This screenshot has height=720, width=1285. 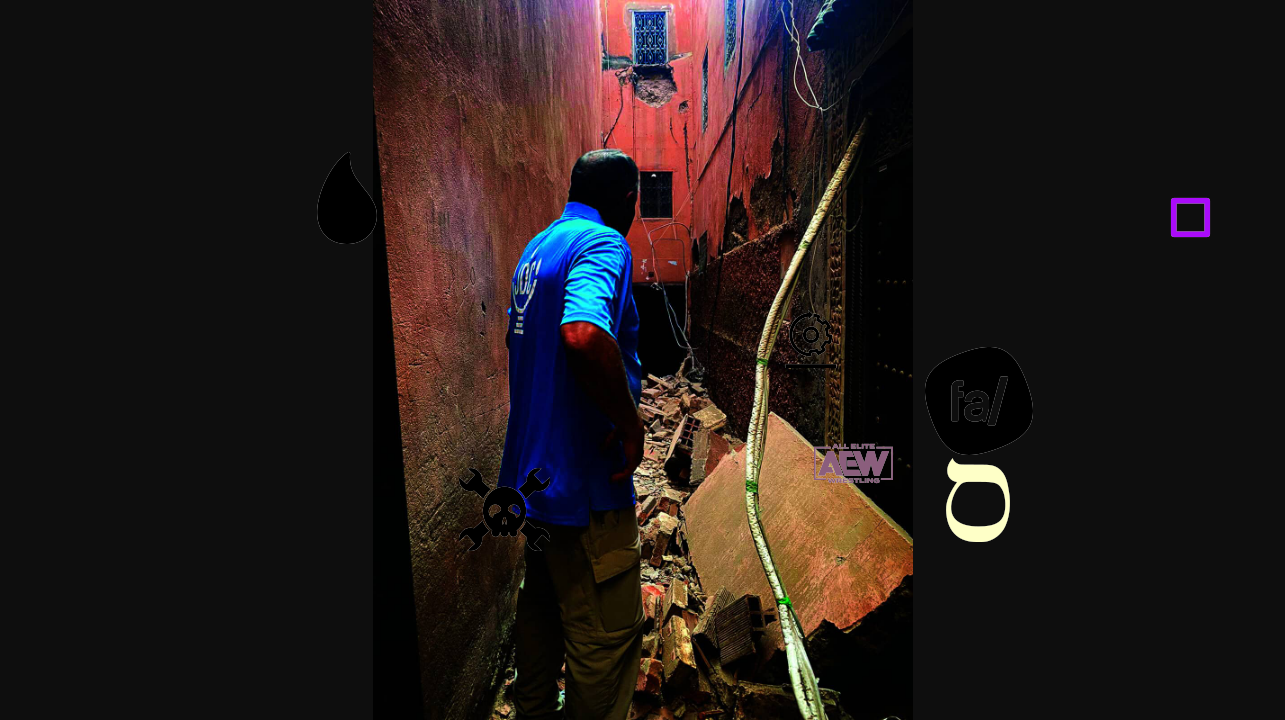 What do you see at coordinates (1190, 217) in the screenshot?
I see `stop media playback` at bounding box center [1190, 217].